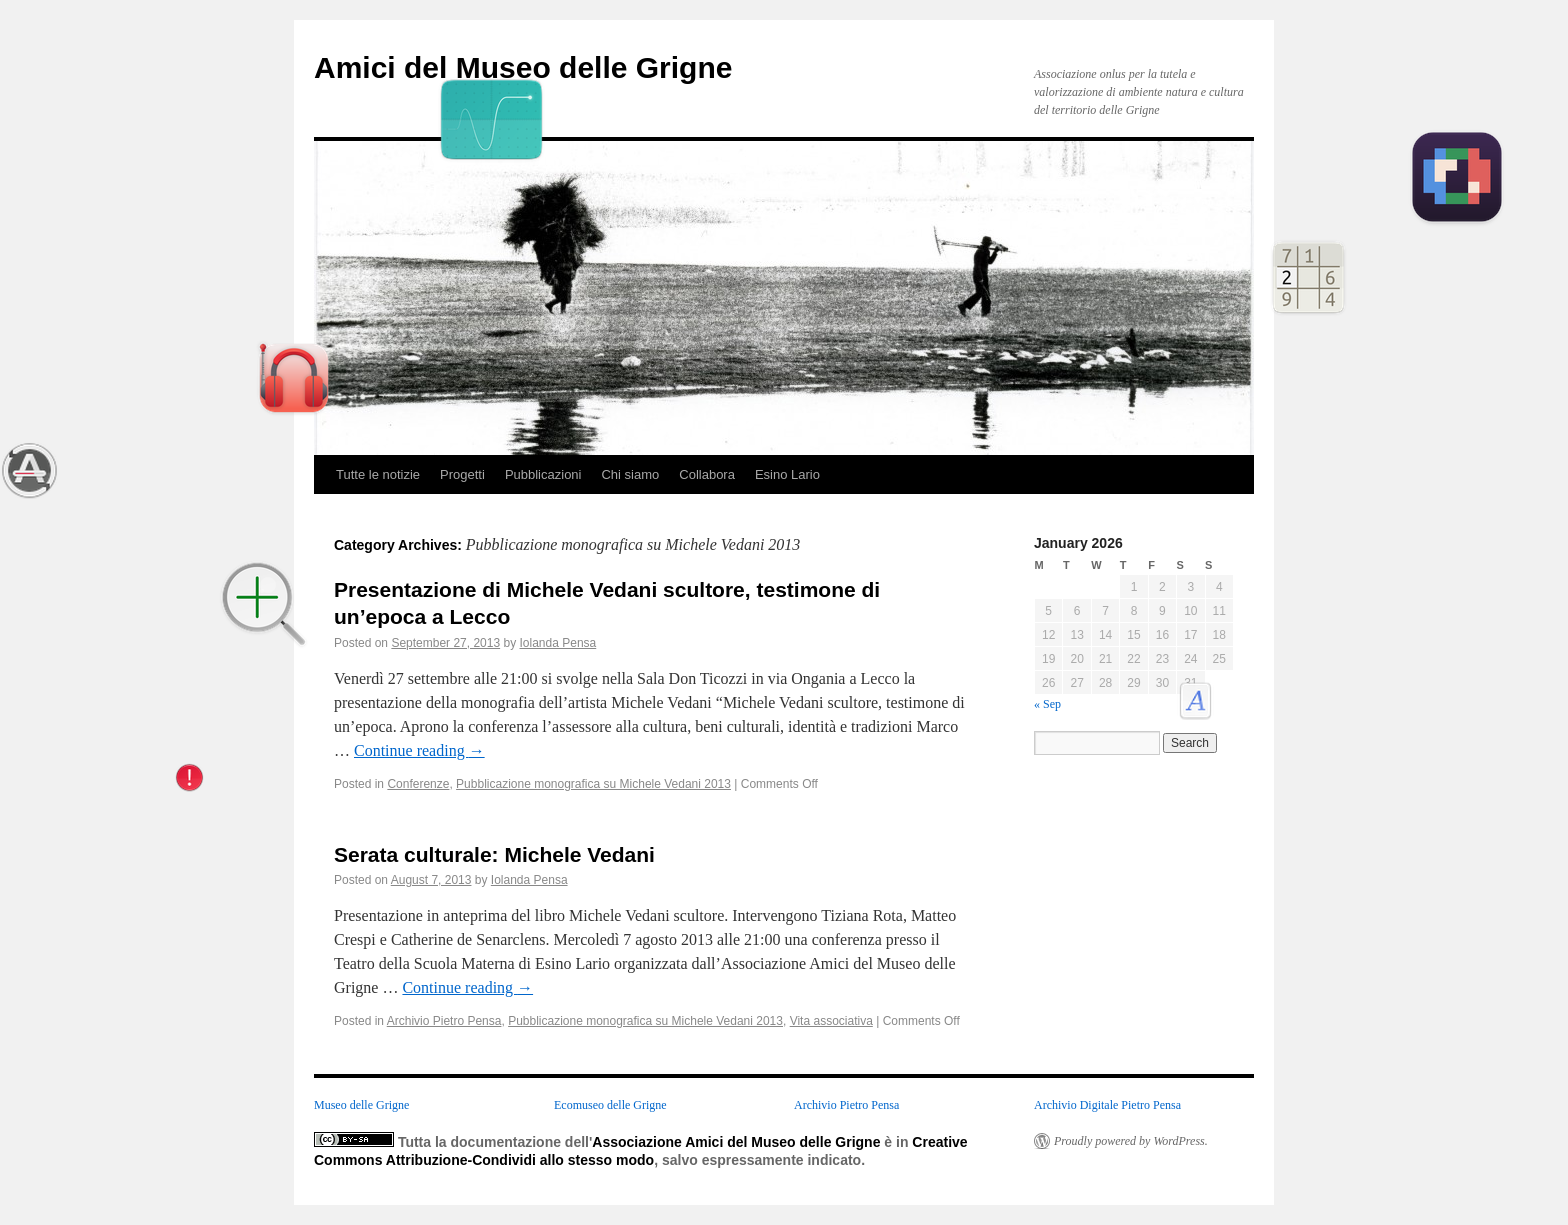 Image resolution: width=1568 pixels, height=1225 pixels. I want to click on open audio sharing app, so click(294, 378).